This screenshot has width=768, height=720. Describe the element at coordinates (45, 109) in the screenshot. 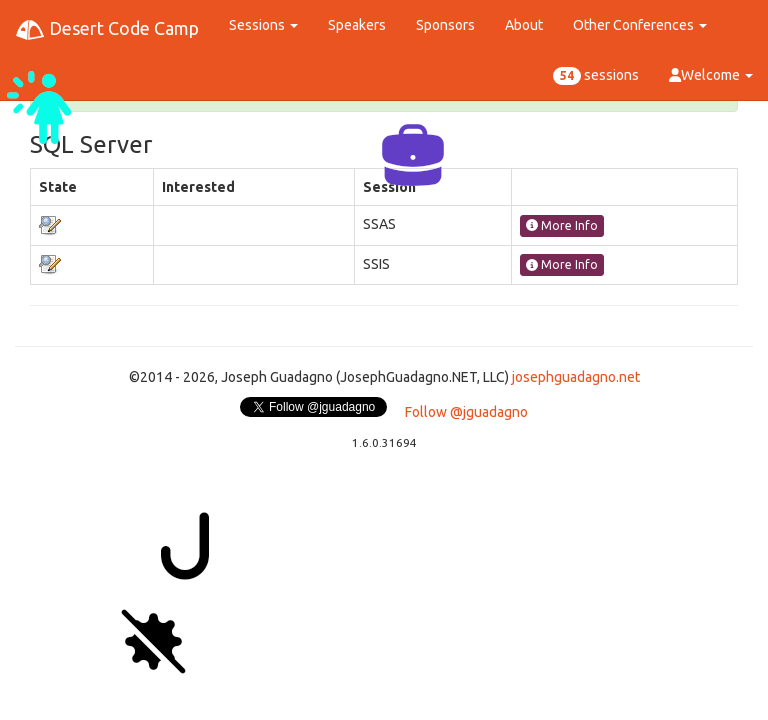

I see `report an incident or emergency involving a person` at that location.